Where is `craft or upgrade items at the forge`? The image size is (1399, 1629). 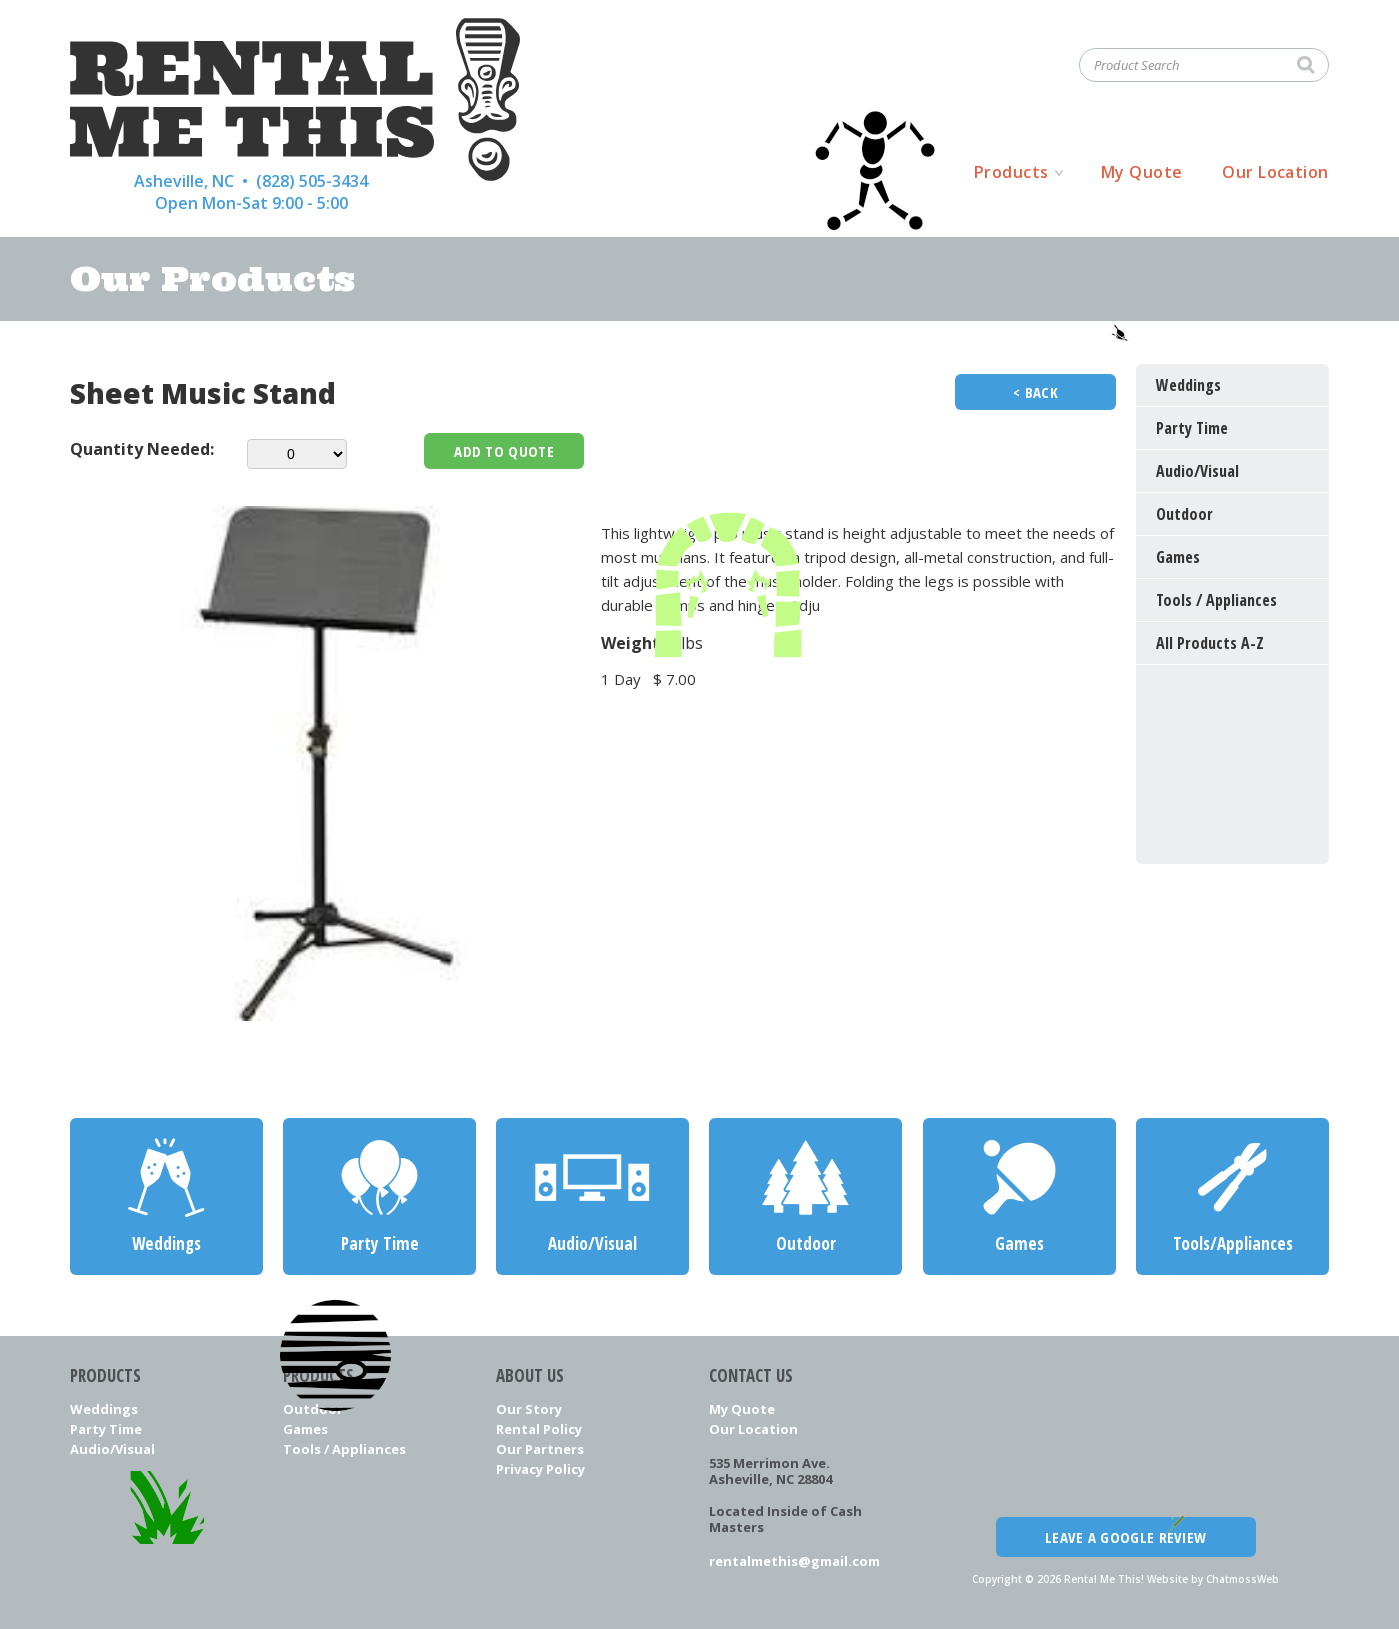
craft or upgrade items at the forge is located at coordinates (1120, 333).